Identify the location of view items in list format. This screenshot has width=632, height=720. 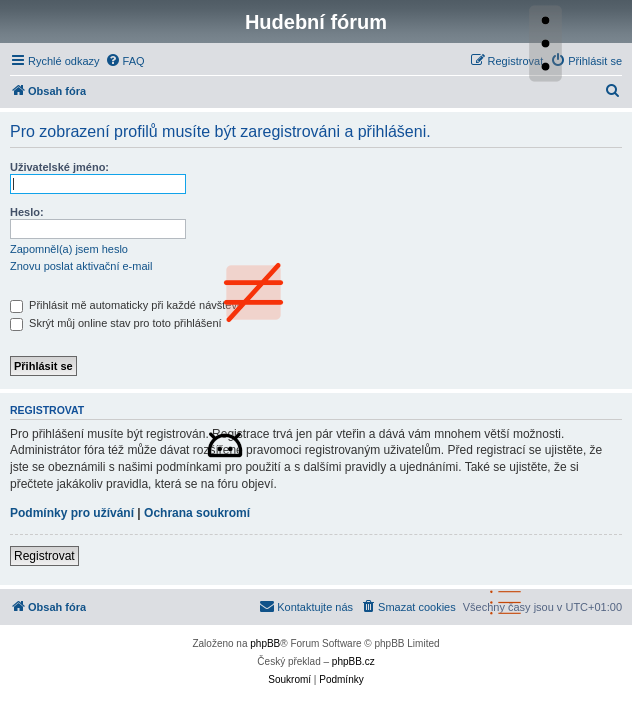
(505, 602).